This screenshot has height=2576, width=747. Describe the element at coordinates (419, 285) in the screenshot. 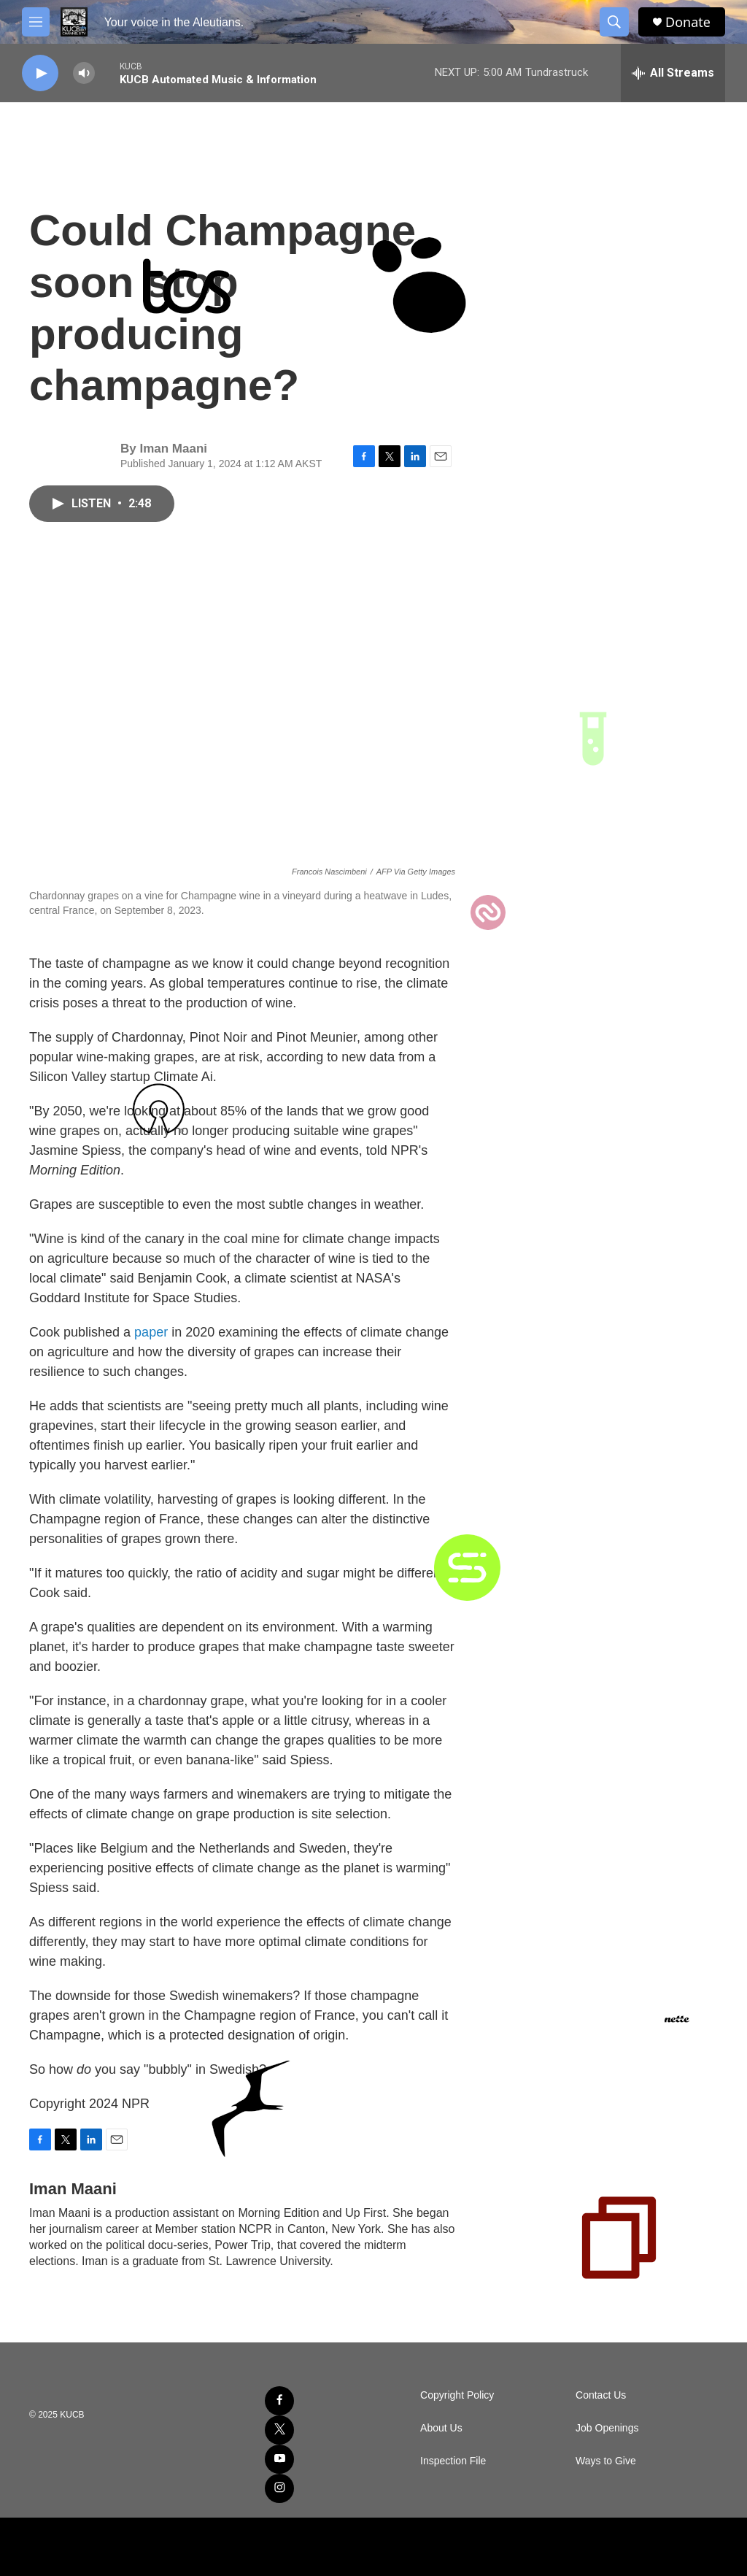

I see `open Logseq knowledge management app` at that location.